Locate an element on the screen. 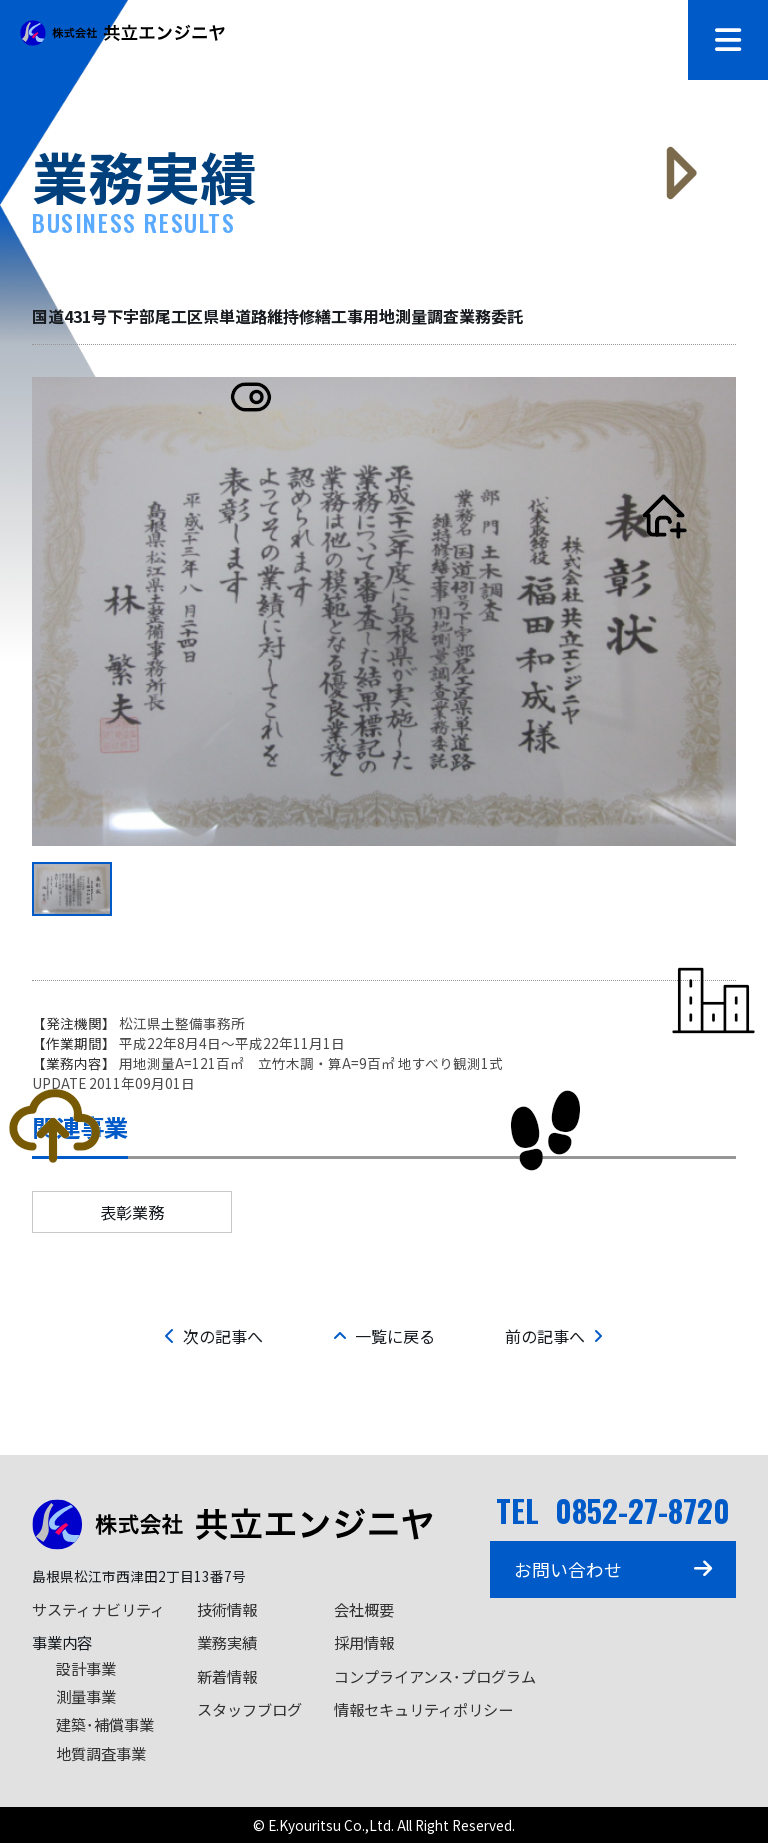 The image size is (768, 1843). view city or urban locations is located at coordinates (713, 1000).